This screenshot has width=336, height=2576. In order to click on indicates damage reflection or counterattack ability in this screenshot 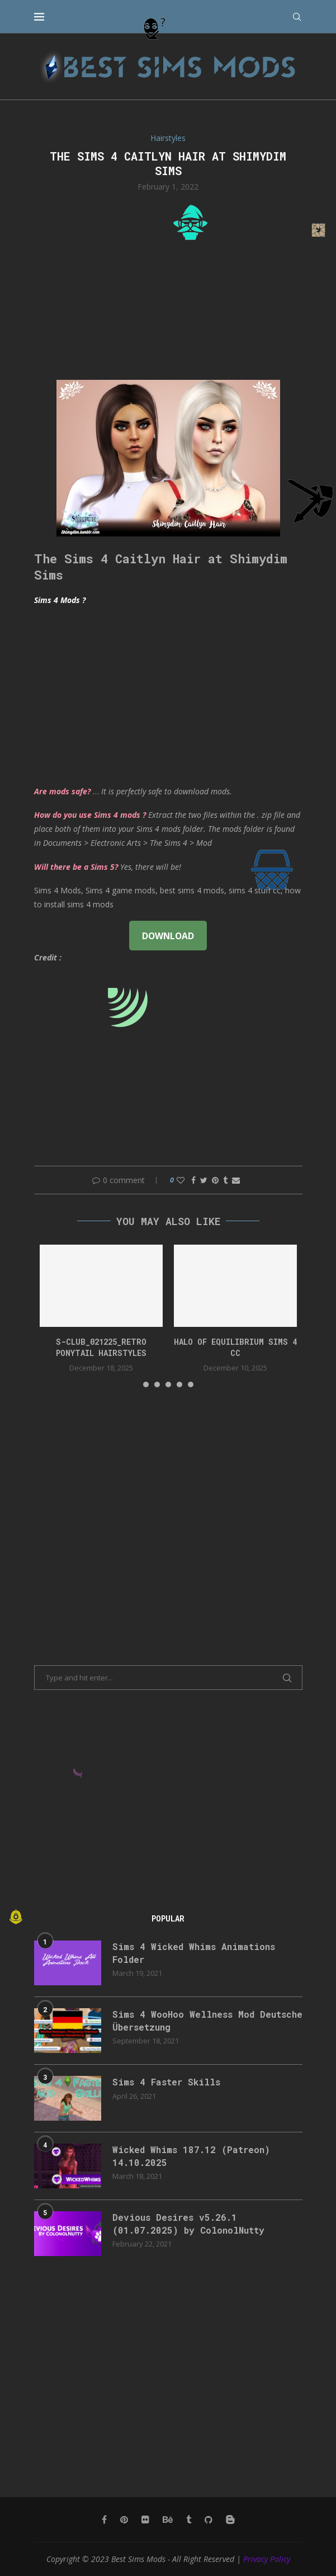, I will do `click(310, 502)`.